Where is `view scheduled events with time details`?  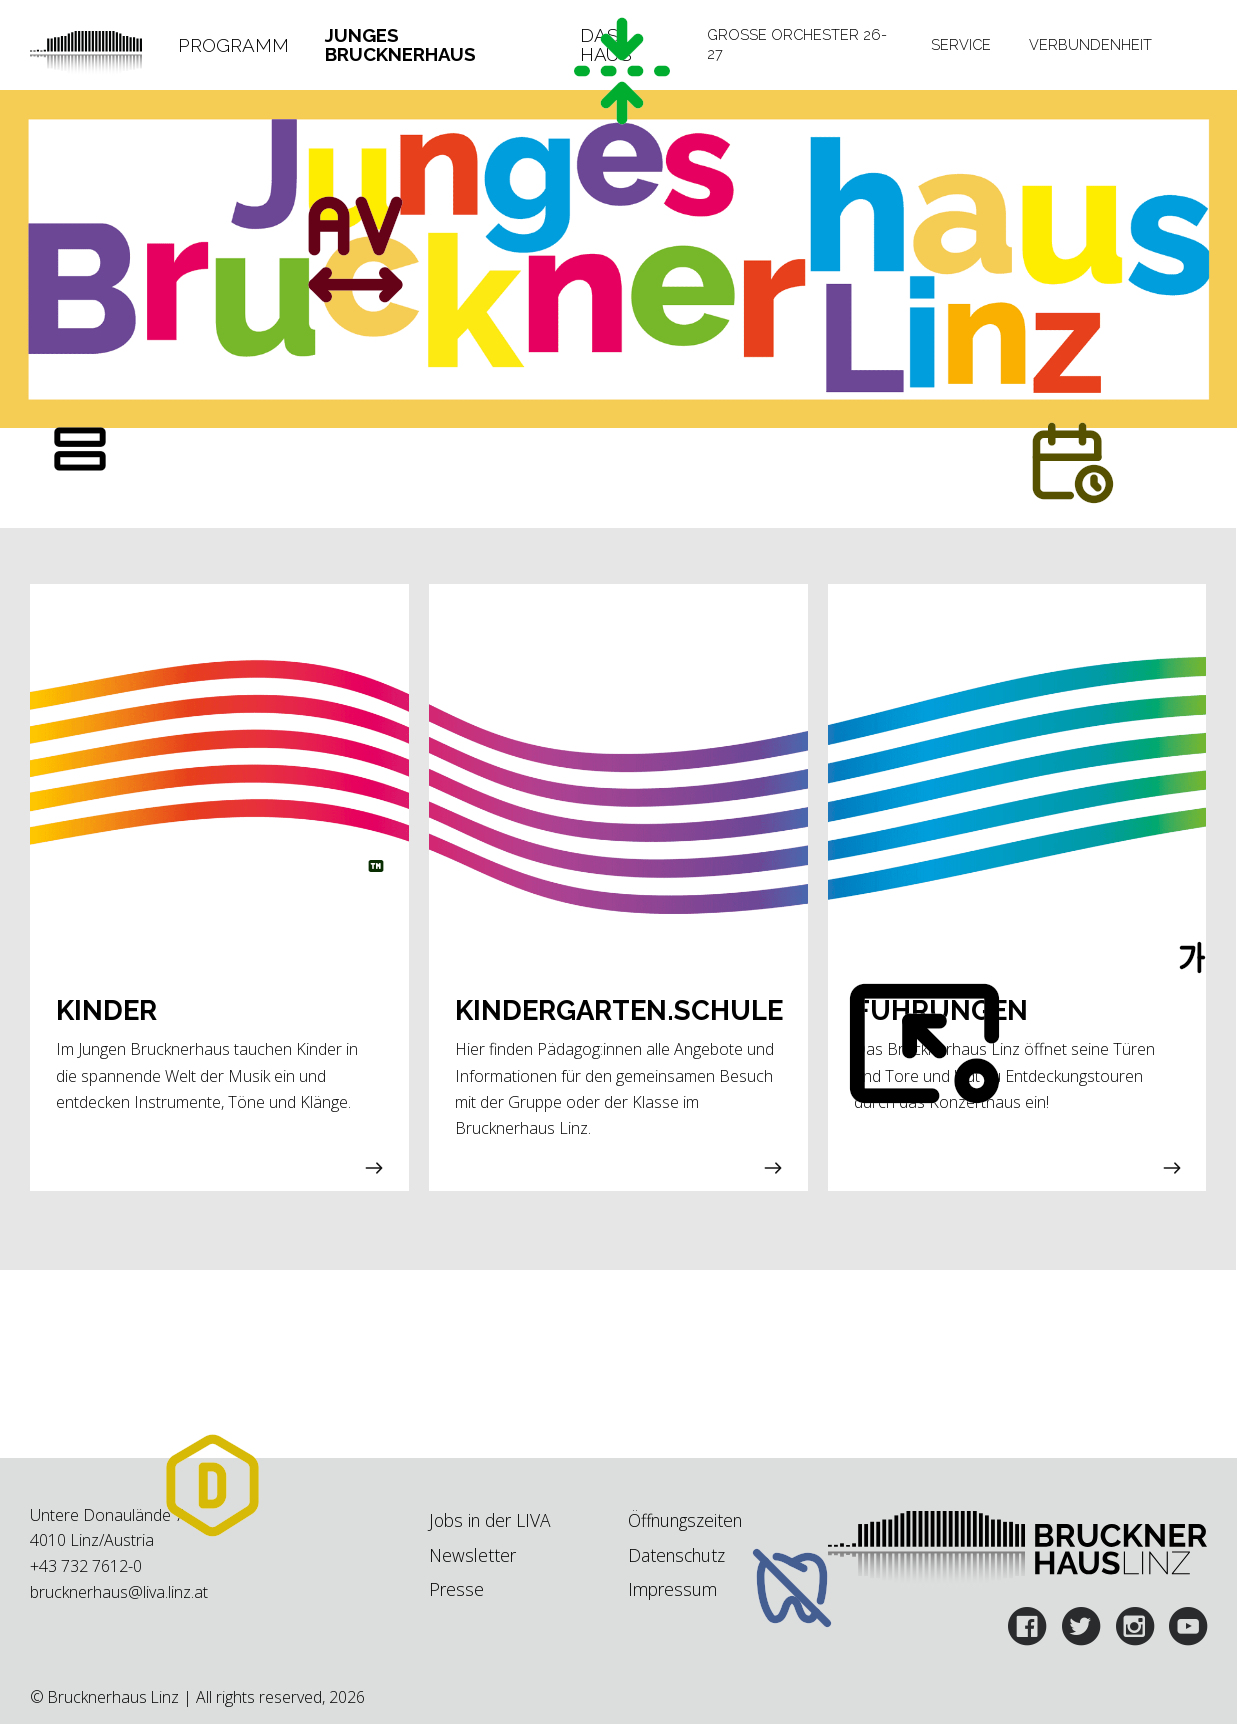 view scheduled events with time details is located at coordinates (1071, 461).